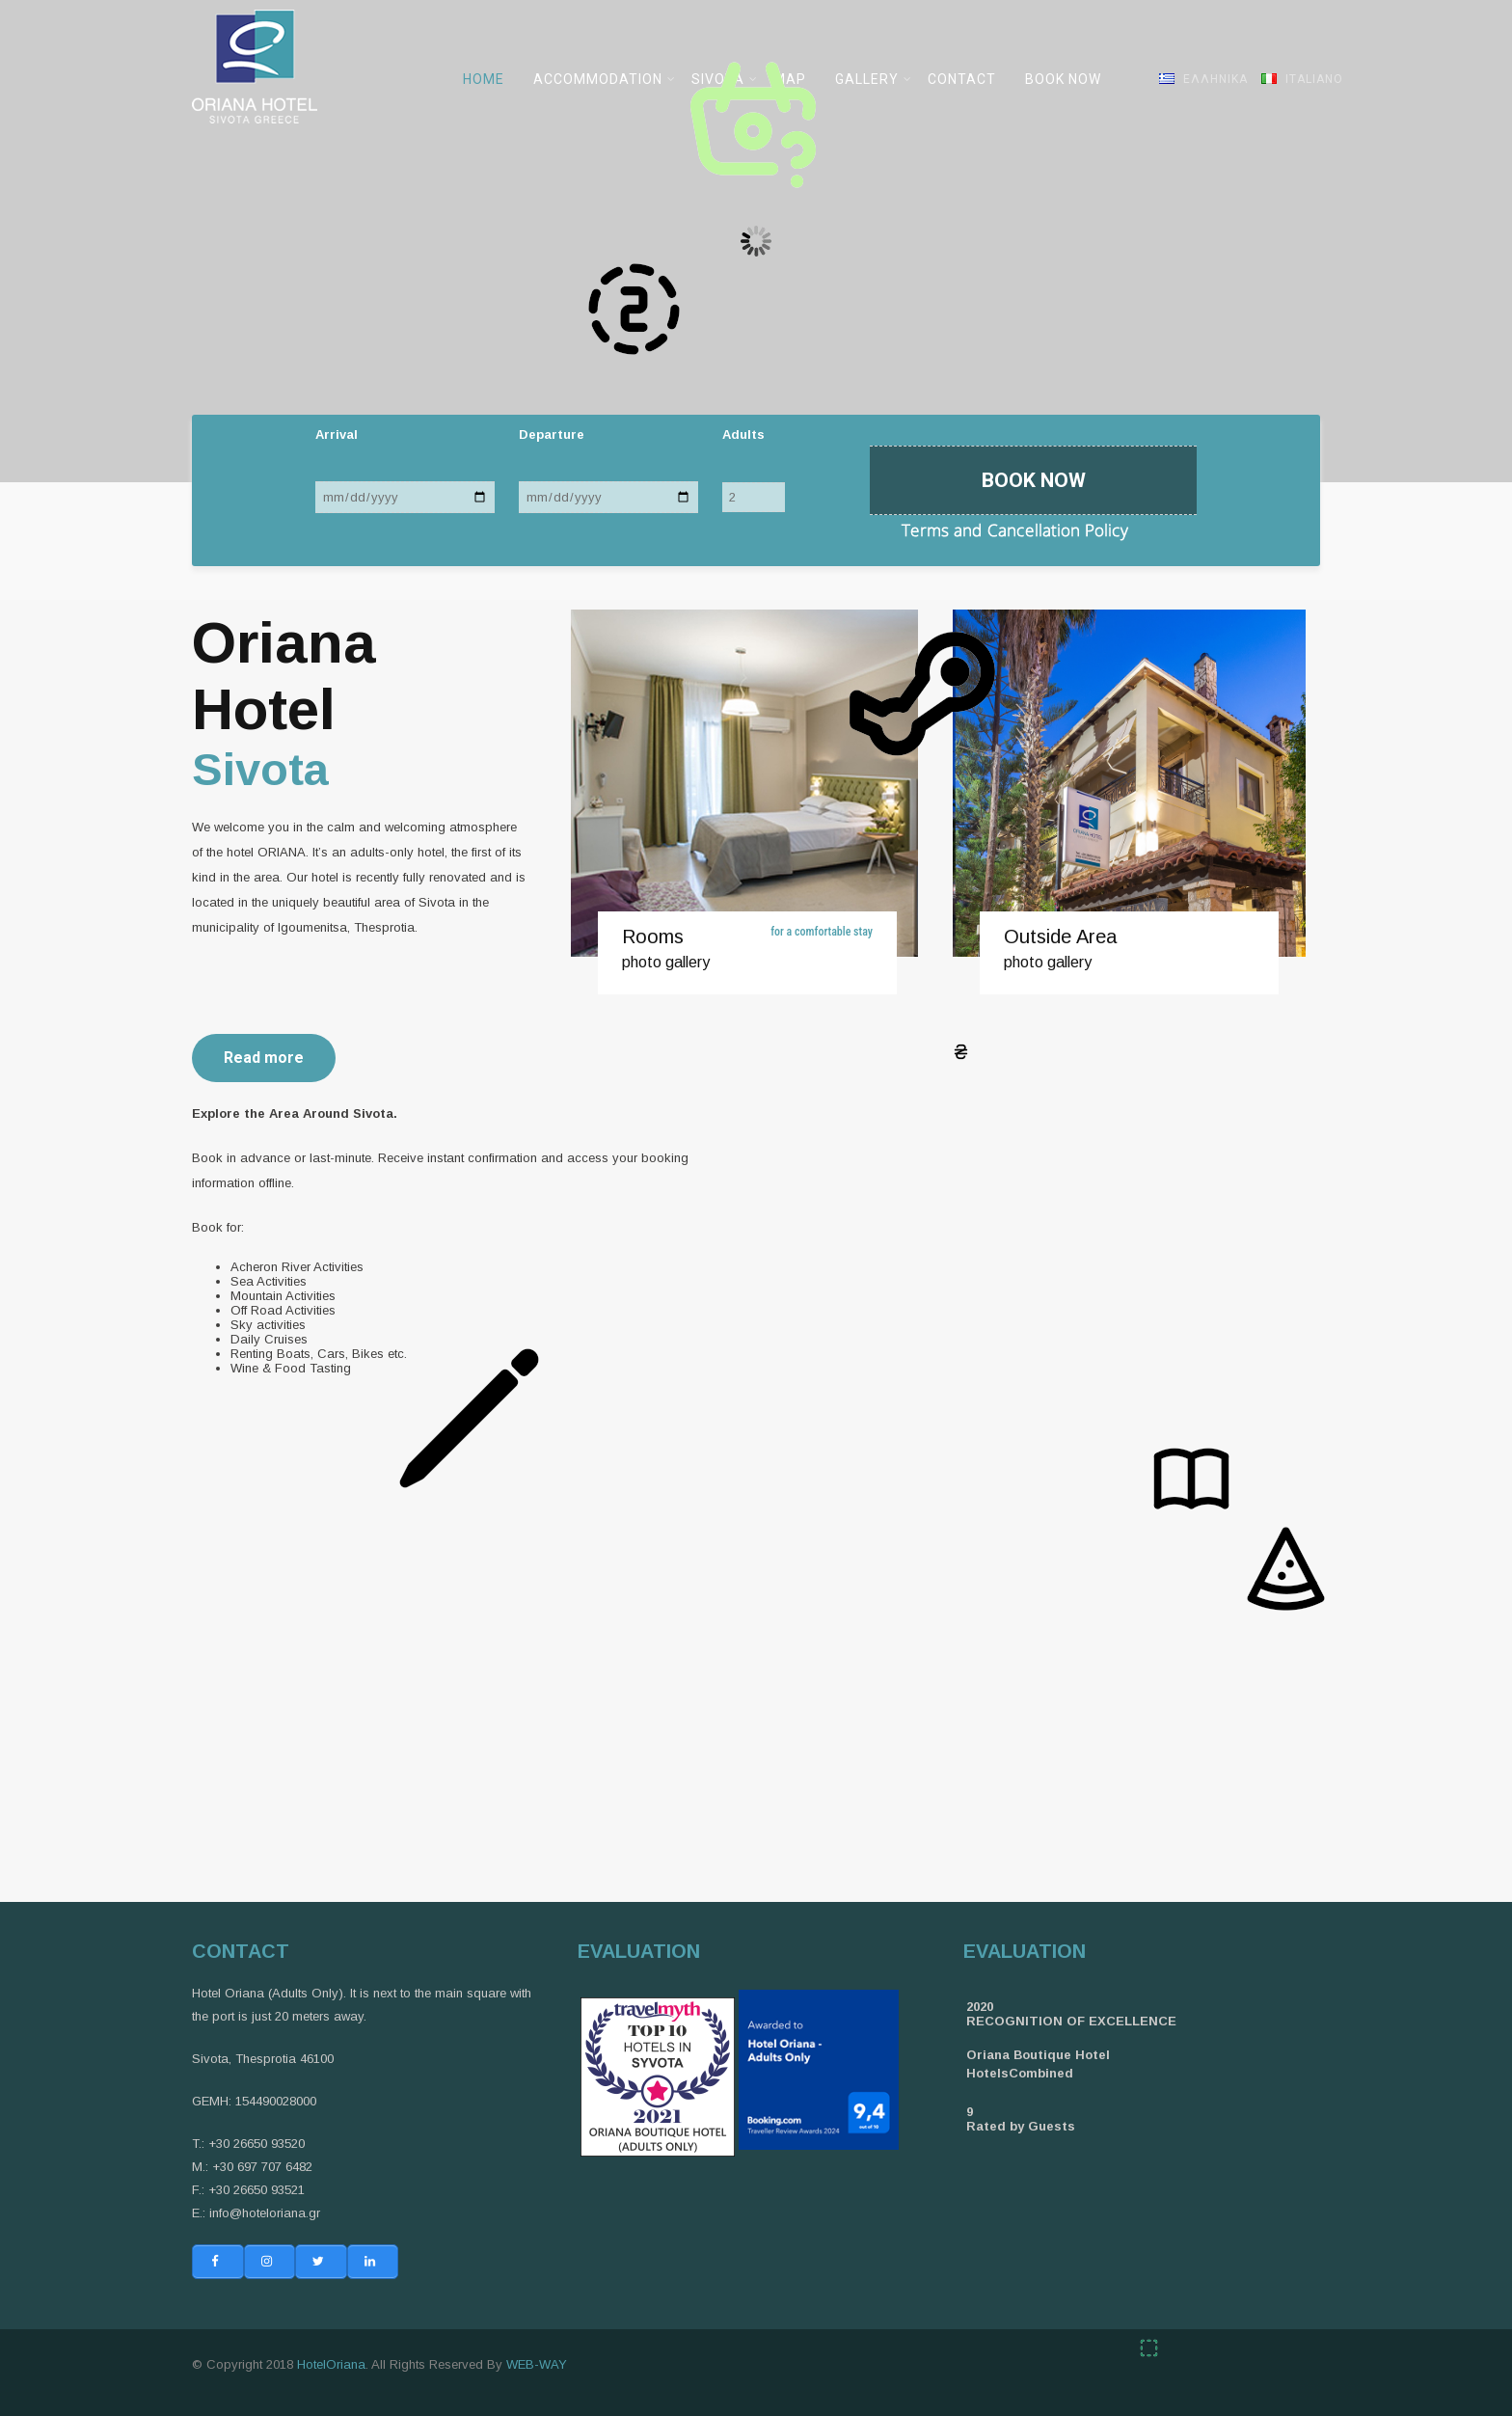 This screenshot has width=1512, height=2416. I want to click on edit content or text, so click(469, 1418).